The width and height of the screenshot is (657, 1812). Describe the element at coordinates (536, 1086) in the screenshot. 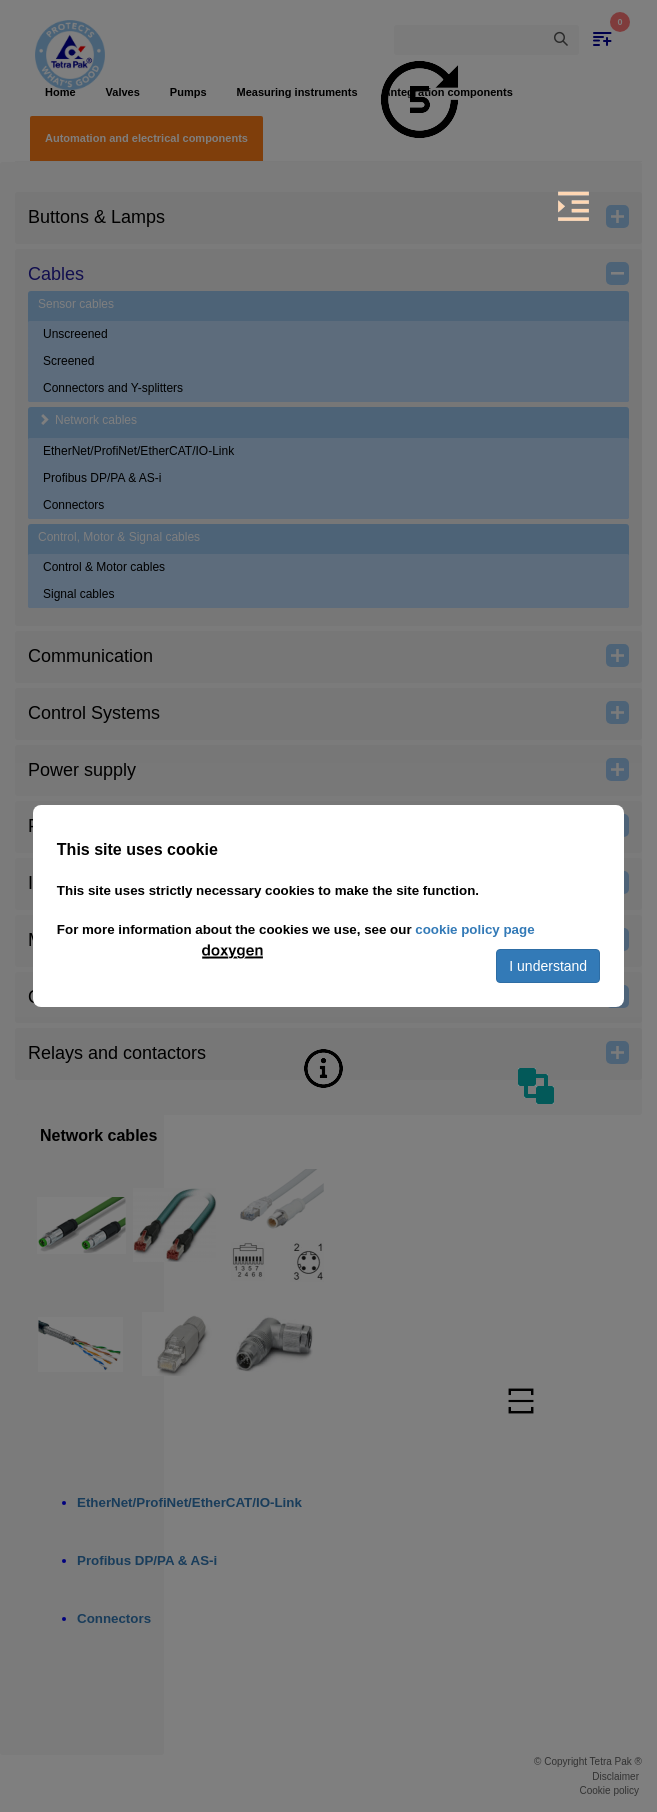

I see `send selected object to back of layer stack` at that location.